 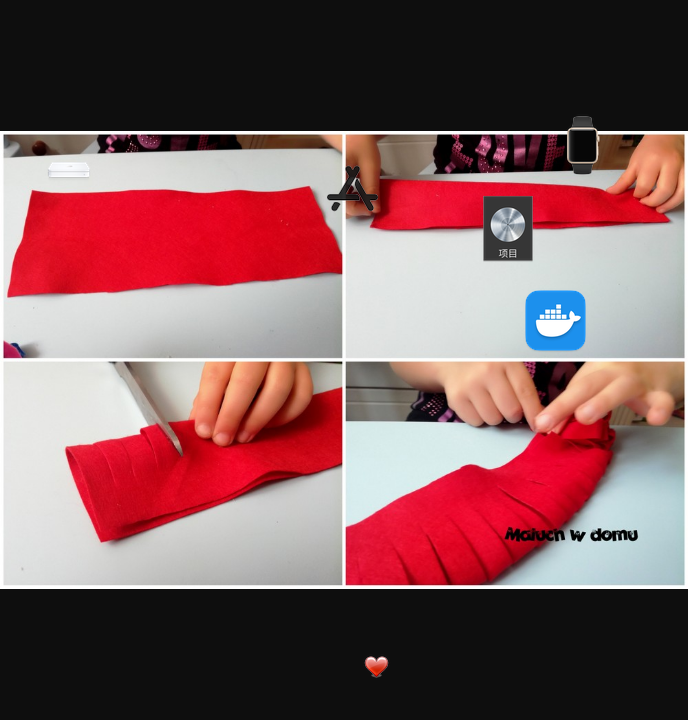 I want to click on access the applications folder in sidebar, so click(x=352, y=188).